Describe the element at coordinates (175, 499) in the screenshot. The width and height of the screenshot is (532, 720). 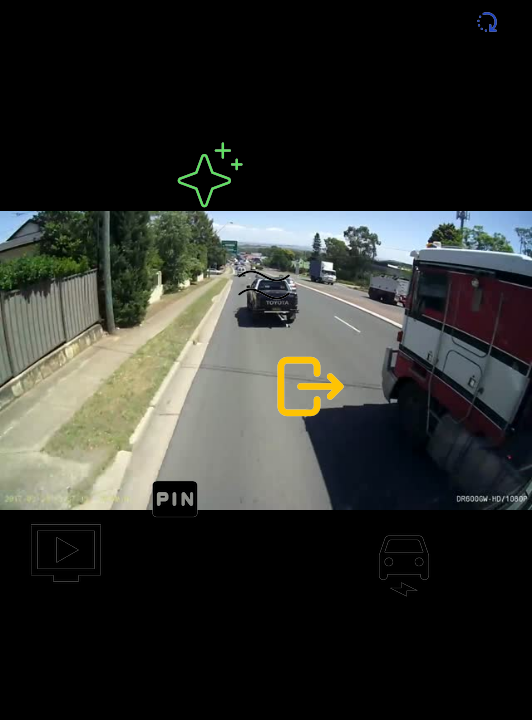
I see `indicates PIN authentication required` at that location.